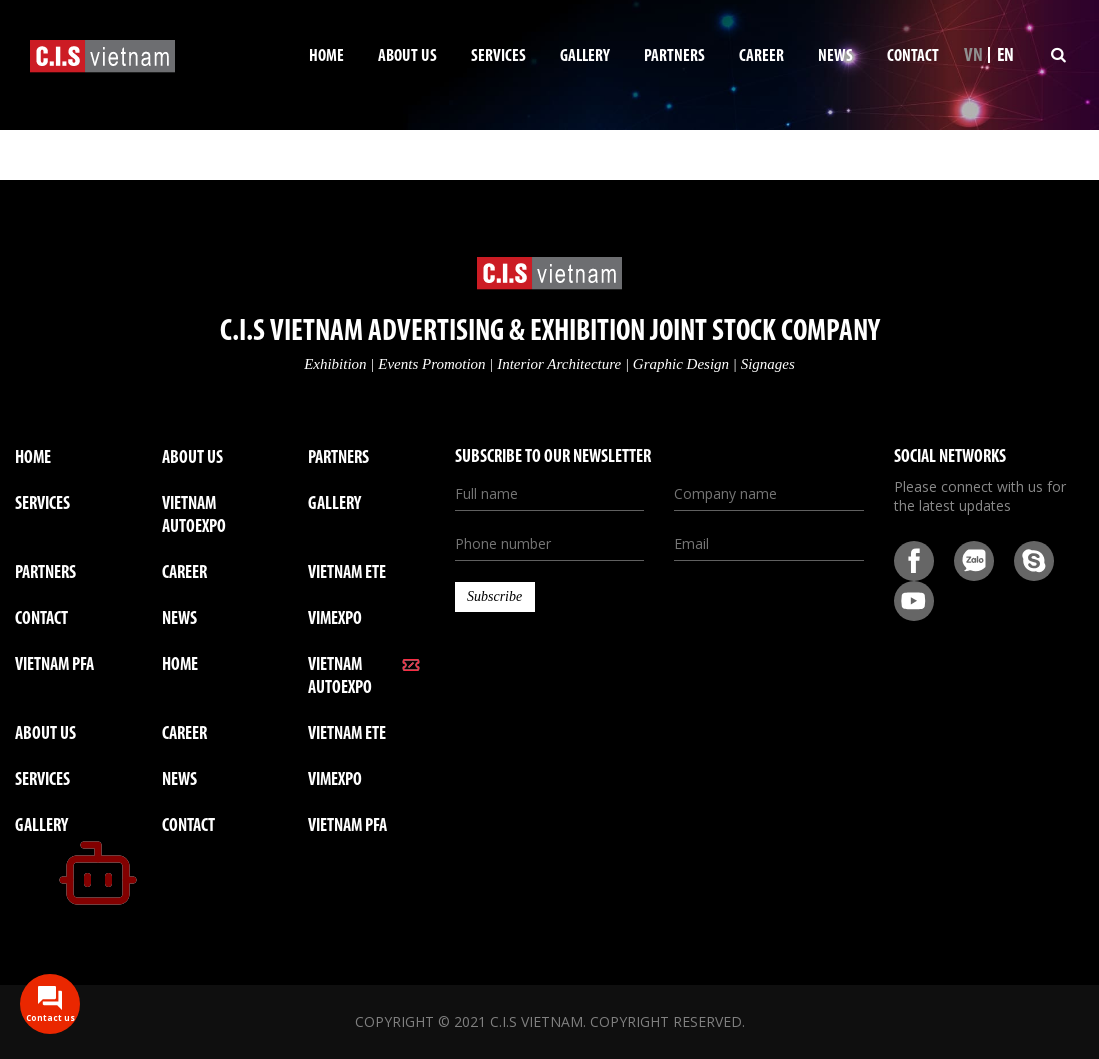 This screenshot has height=1059, width=1099. I want to click on invalid or cancelled ticket, so click(411, 665).